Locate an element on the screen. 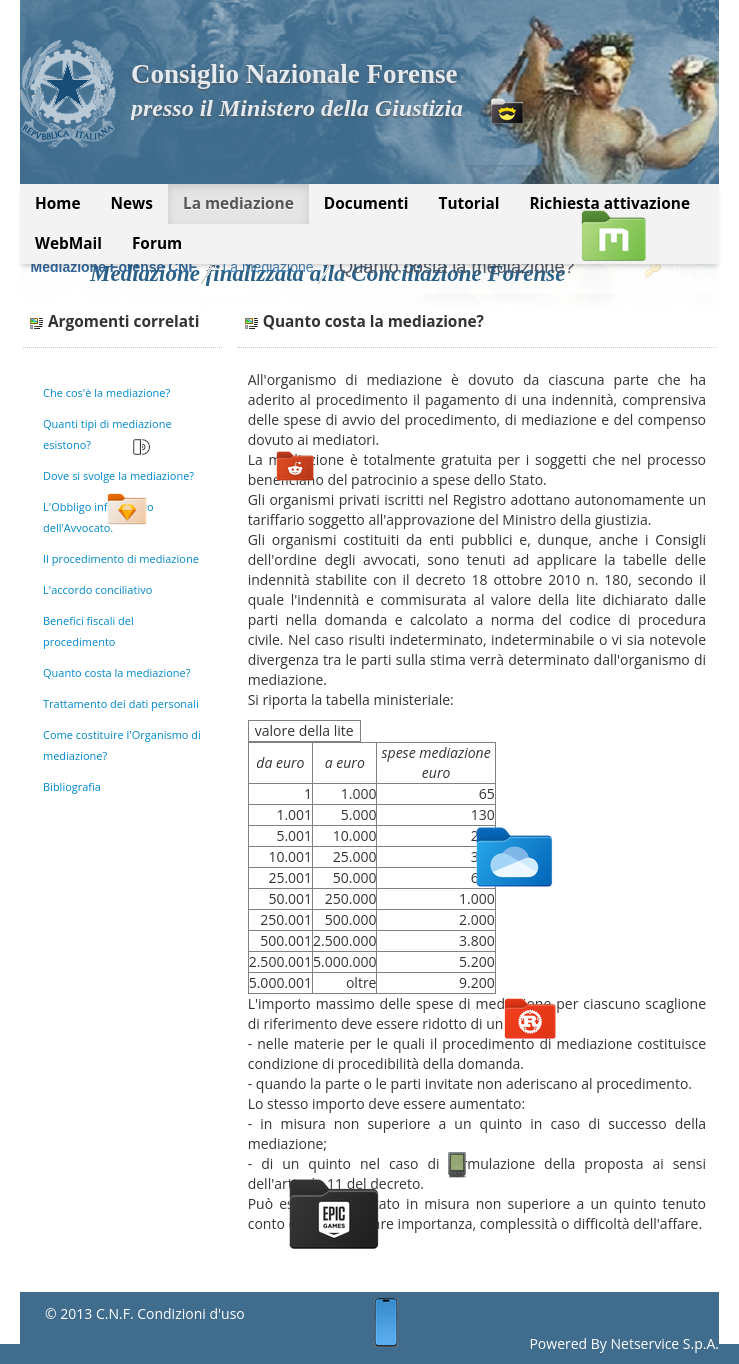  access PDA or handheld device settings is located at coordinates (457, 1165).